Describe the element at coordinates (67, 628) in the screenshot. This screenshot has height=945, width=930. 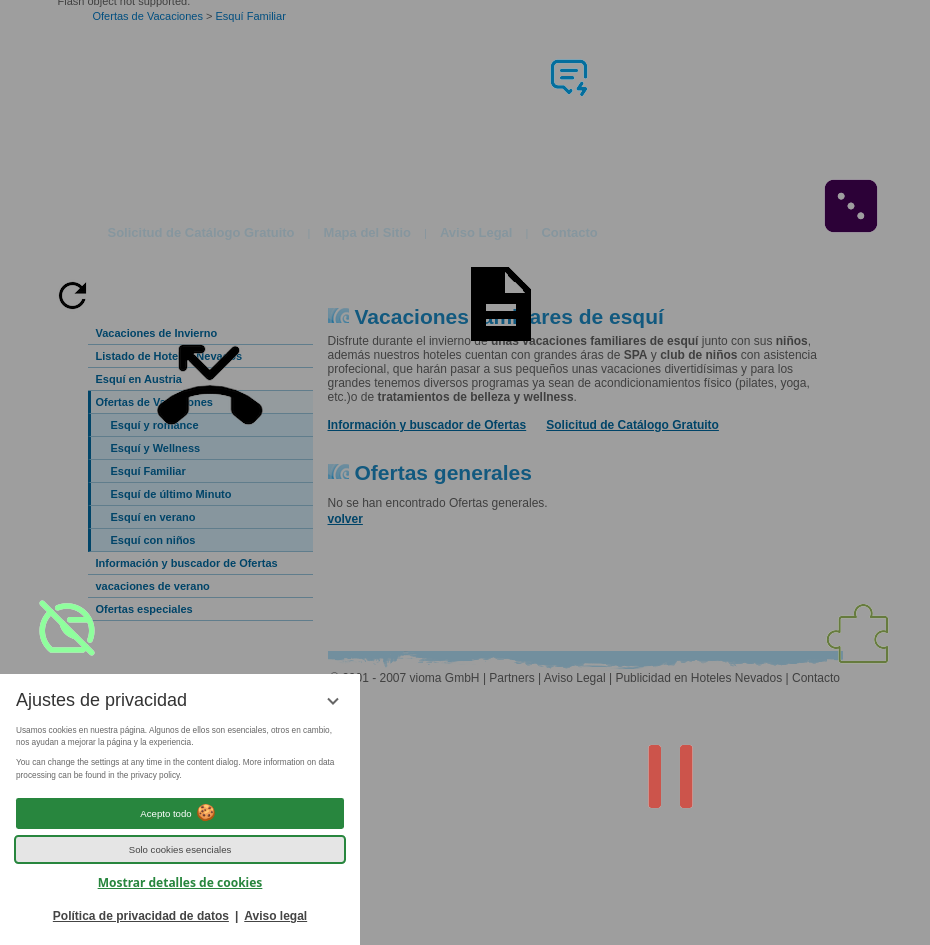
I see `disable safety helmet requirement` at that location.